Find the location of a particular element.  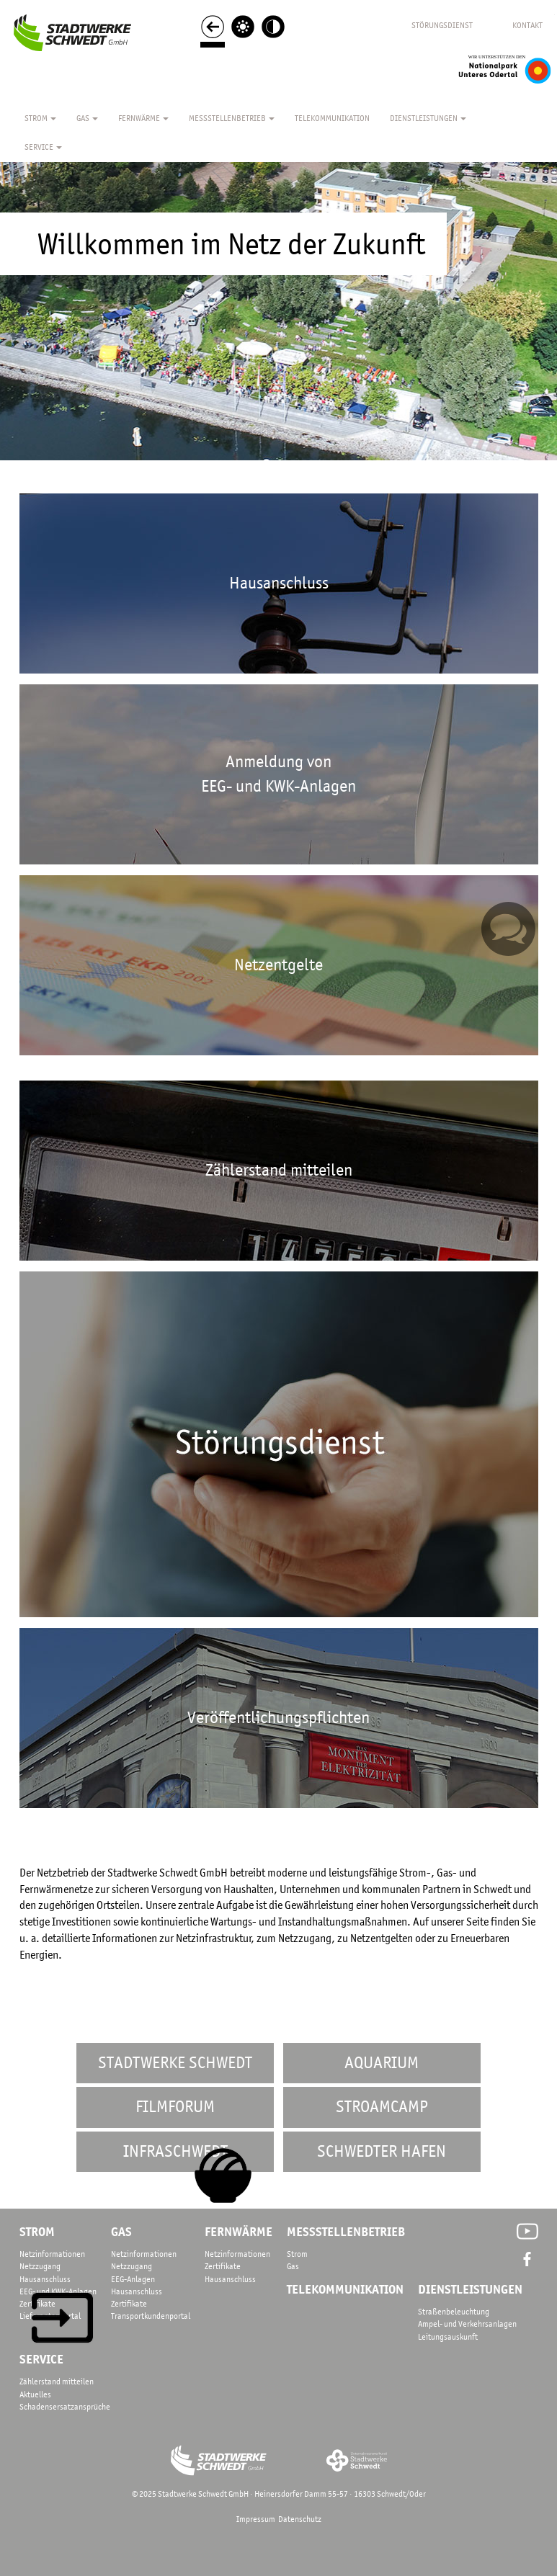

view food or meal options is located at coordinates (223, 2176).